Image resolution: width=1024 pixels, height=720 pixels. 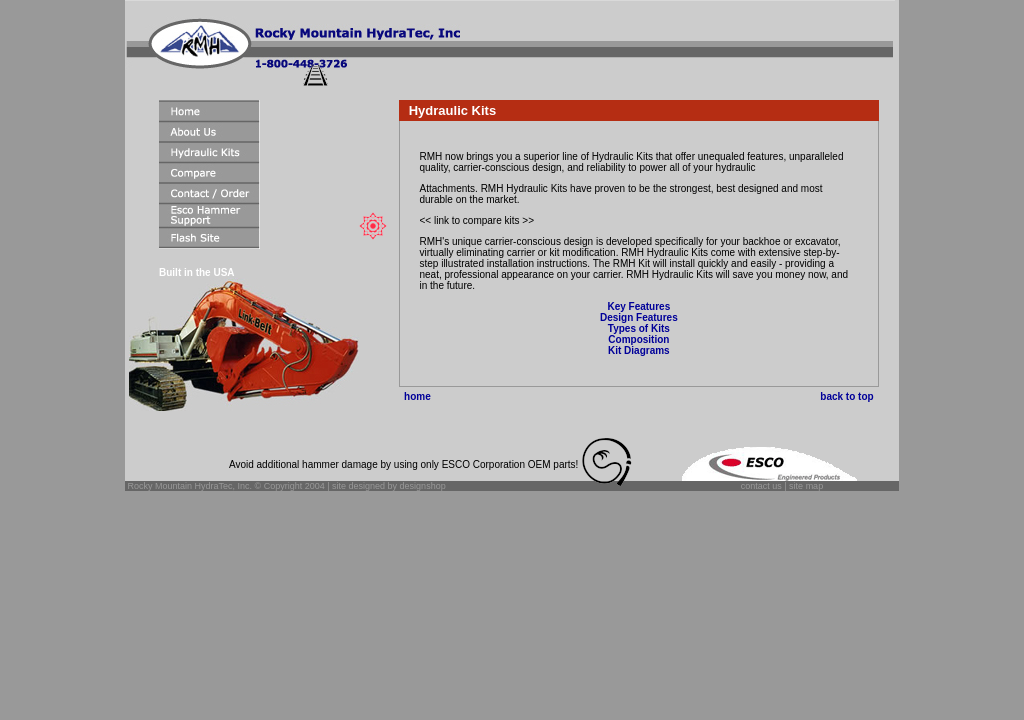 I want to click on decorative badge or achievement emblem, so click(x=373, y=226).